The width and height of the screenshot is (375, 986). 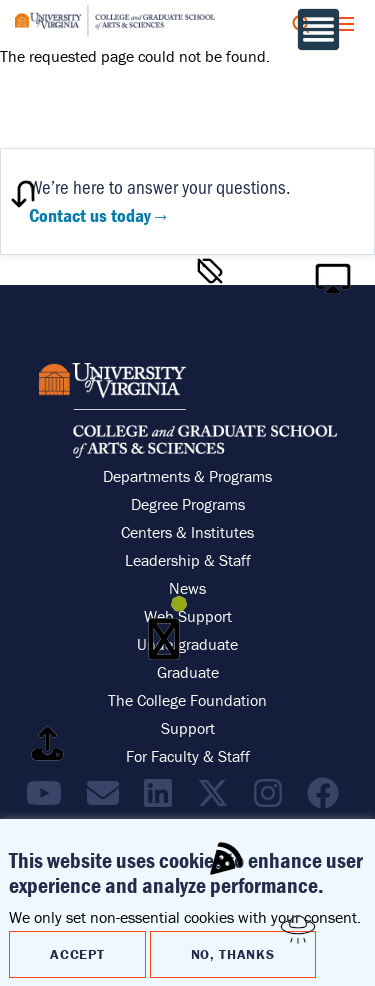 I want to click on remove a tag or label, so click(x=210, y=271).